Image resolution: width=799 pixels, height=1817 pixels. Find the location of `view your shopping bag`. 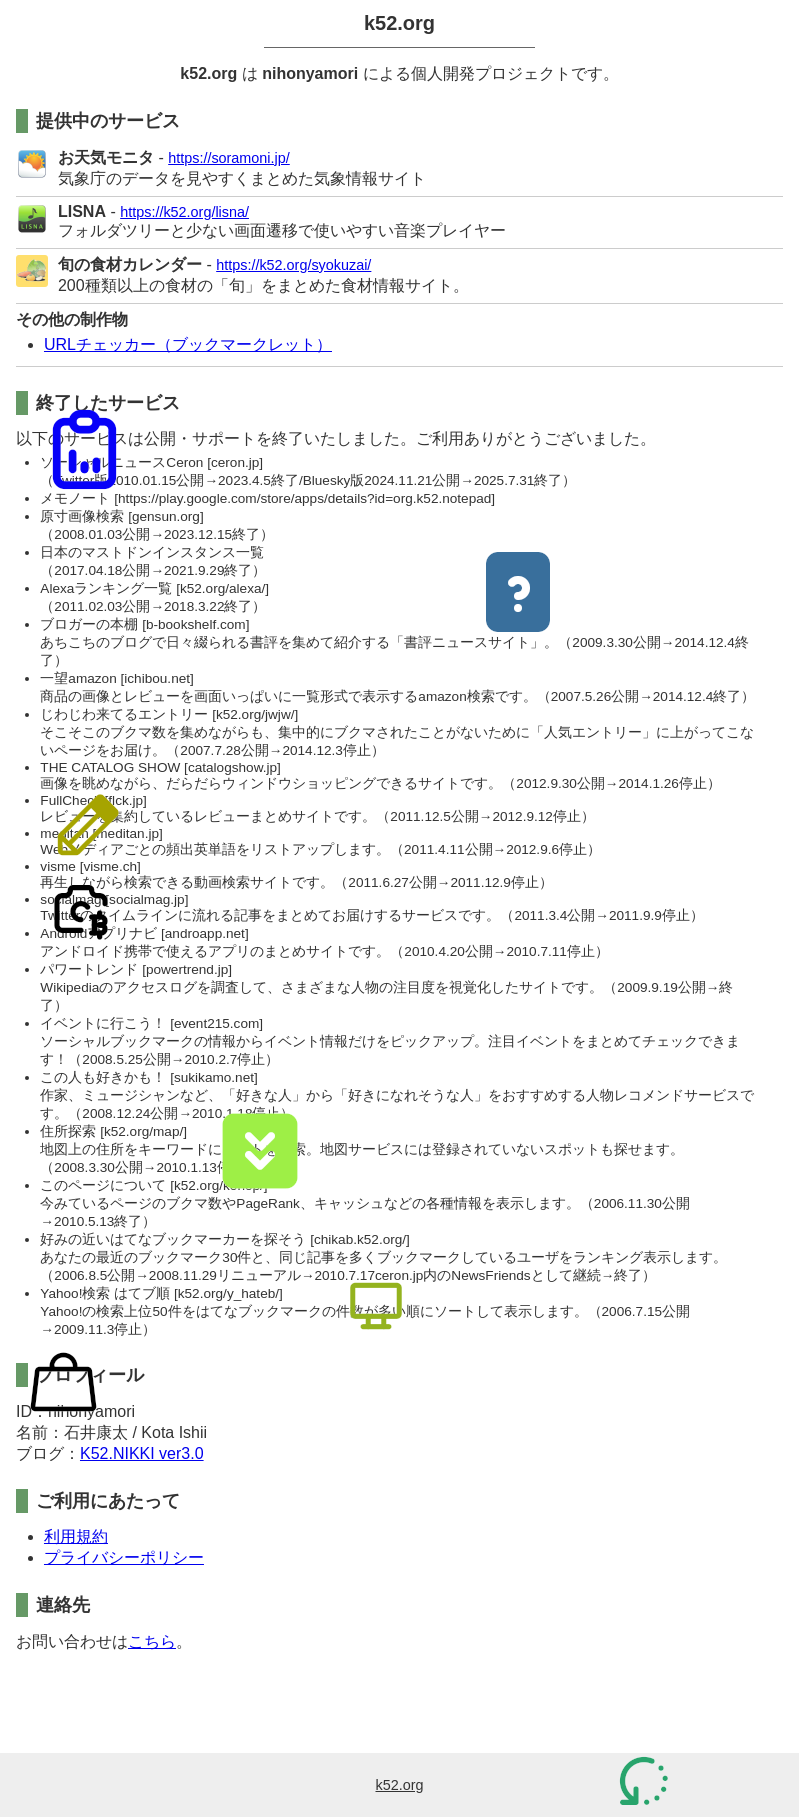

view your shopping bag is located at coordinates (63, 1385).